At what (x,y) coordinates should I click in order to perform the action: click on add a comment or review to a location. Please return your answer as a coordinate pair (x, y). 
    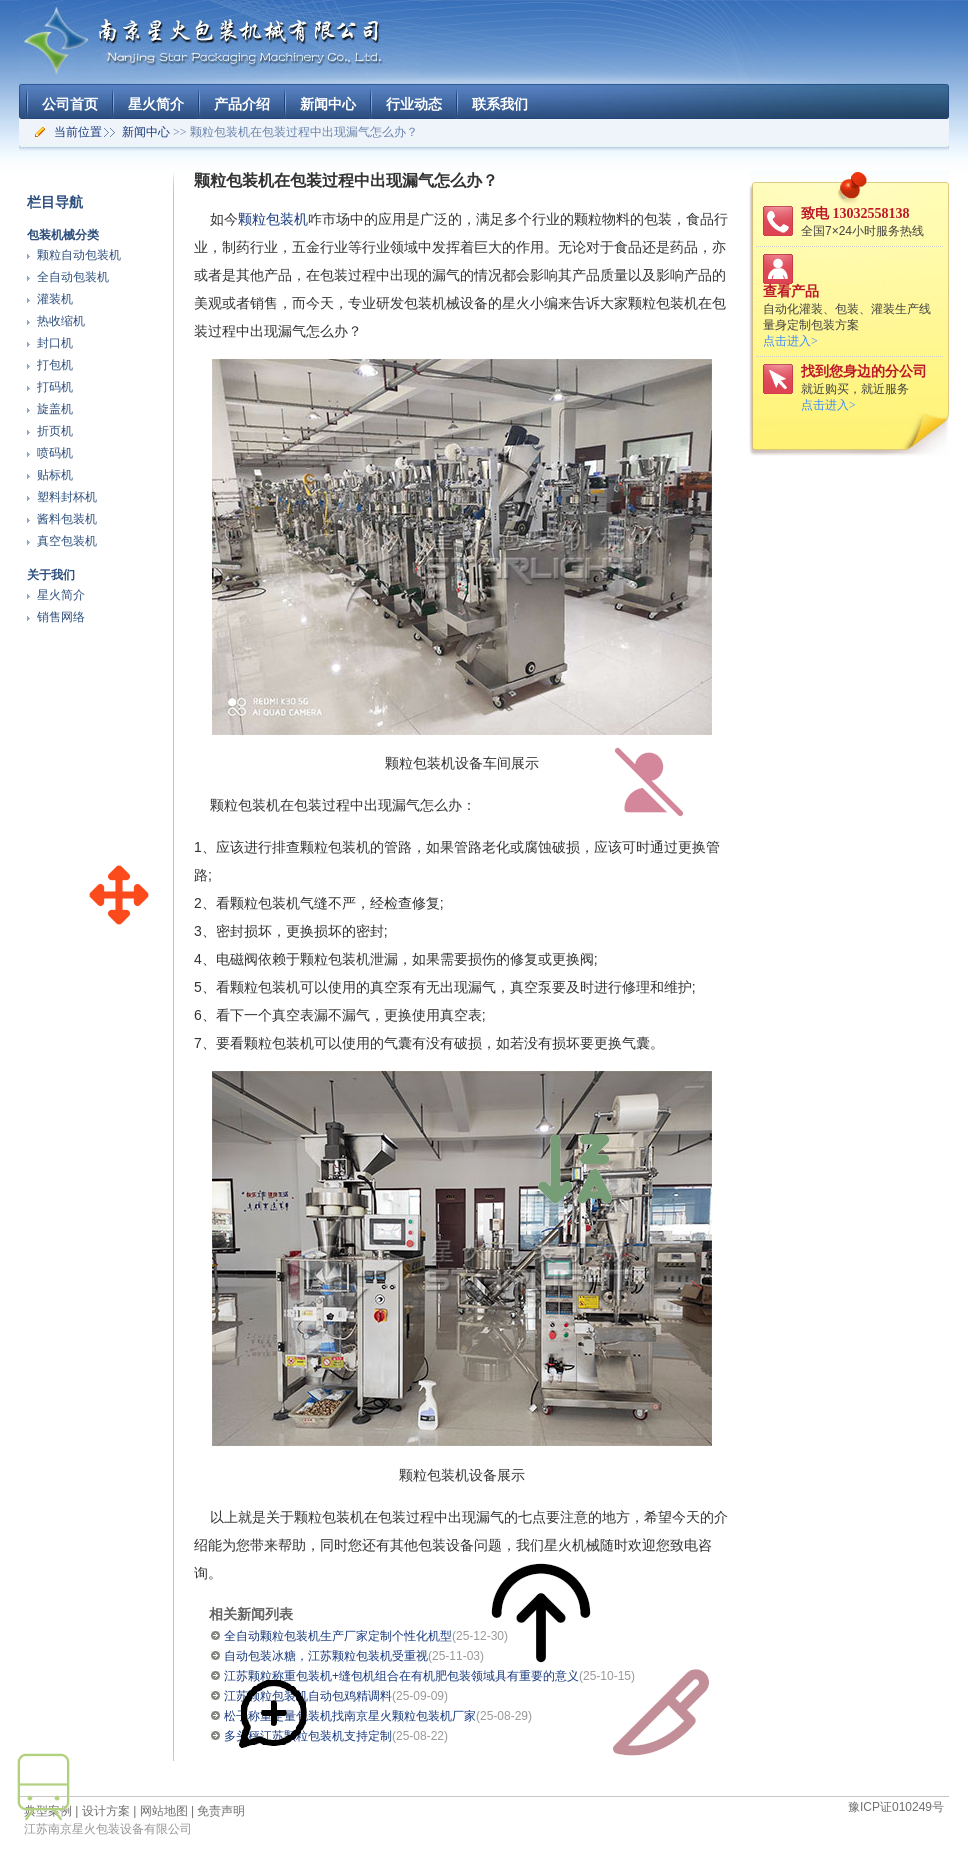
    Looking at the image, I should click on (274, 1713).